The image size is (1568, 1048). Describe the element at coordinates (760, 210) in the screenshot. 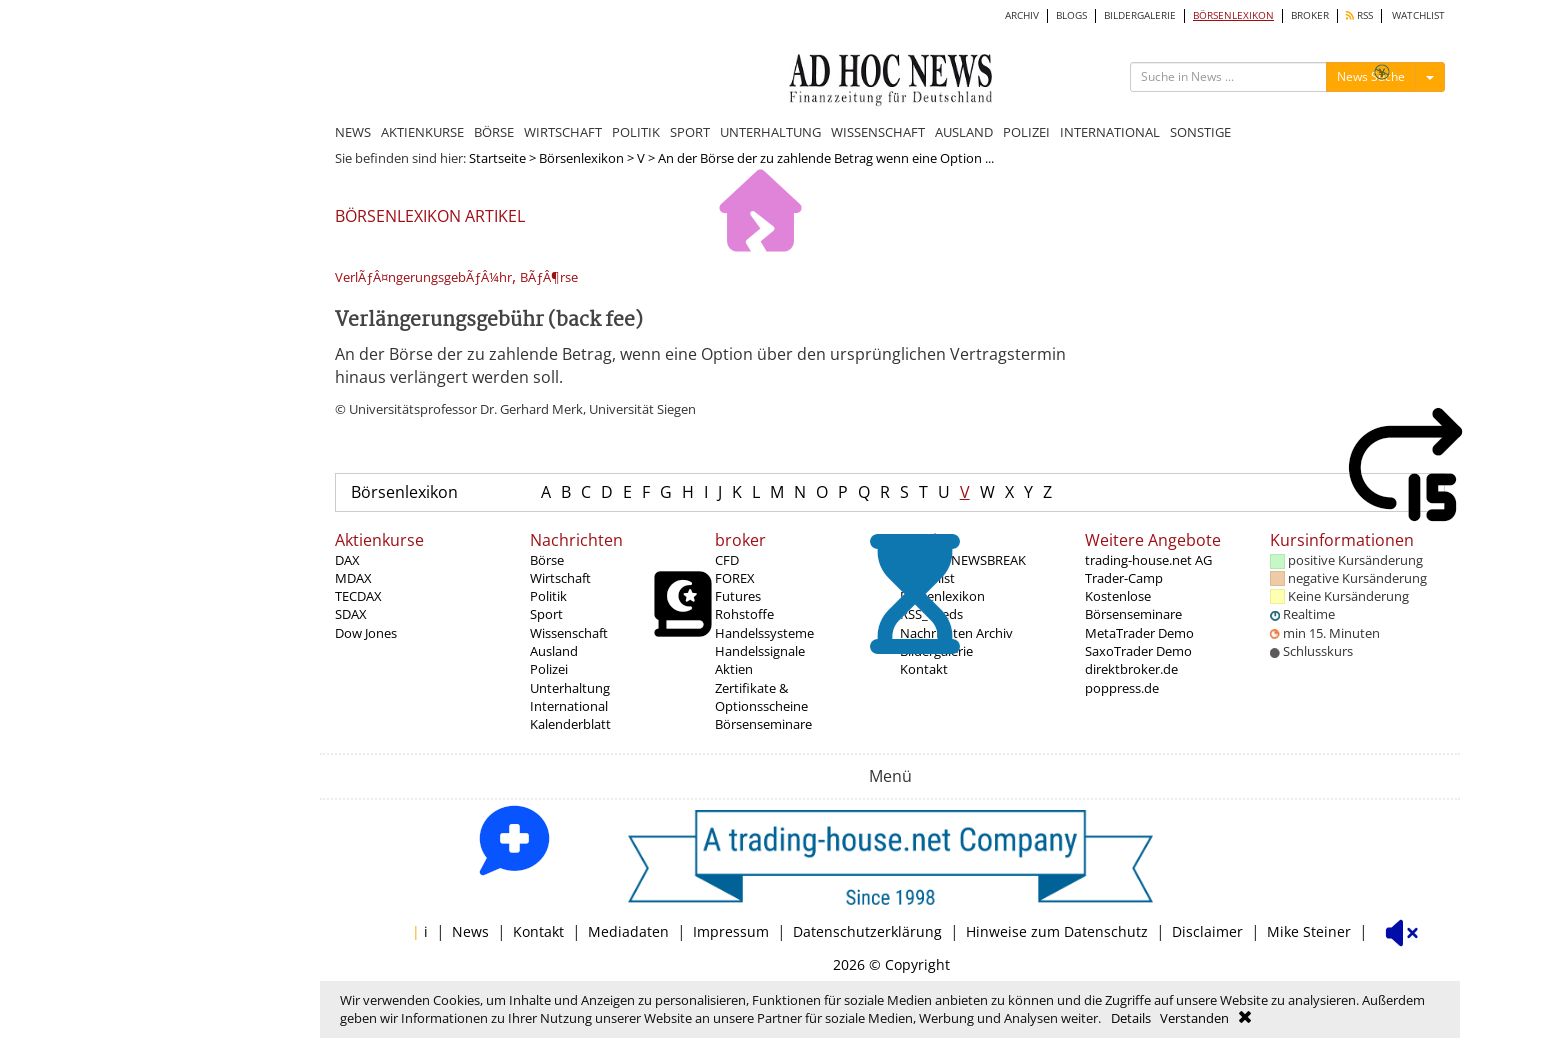

I see `report property damage` at that location.